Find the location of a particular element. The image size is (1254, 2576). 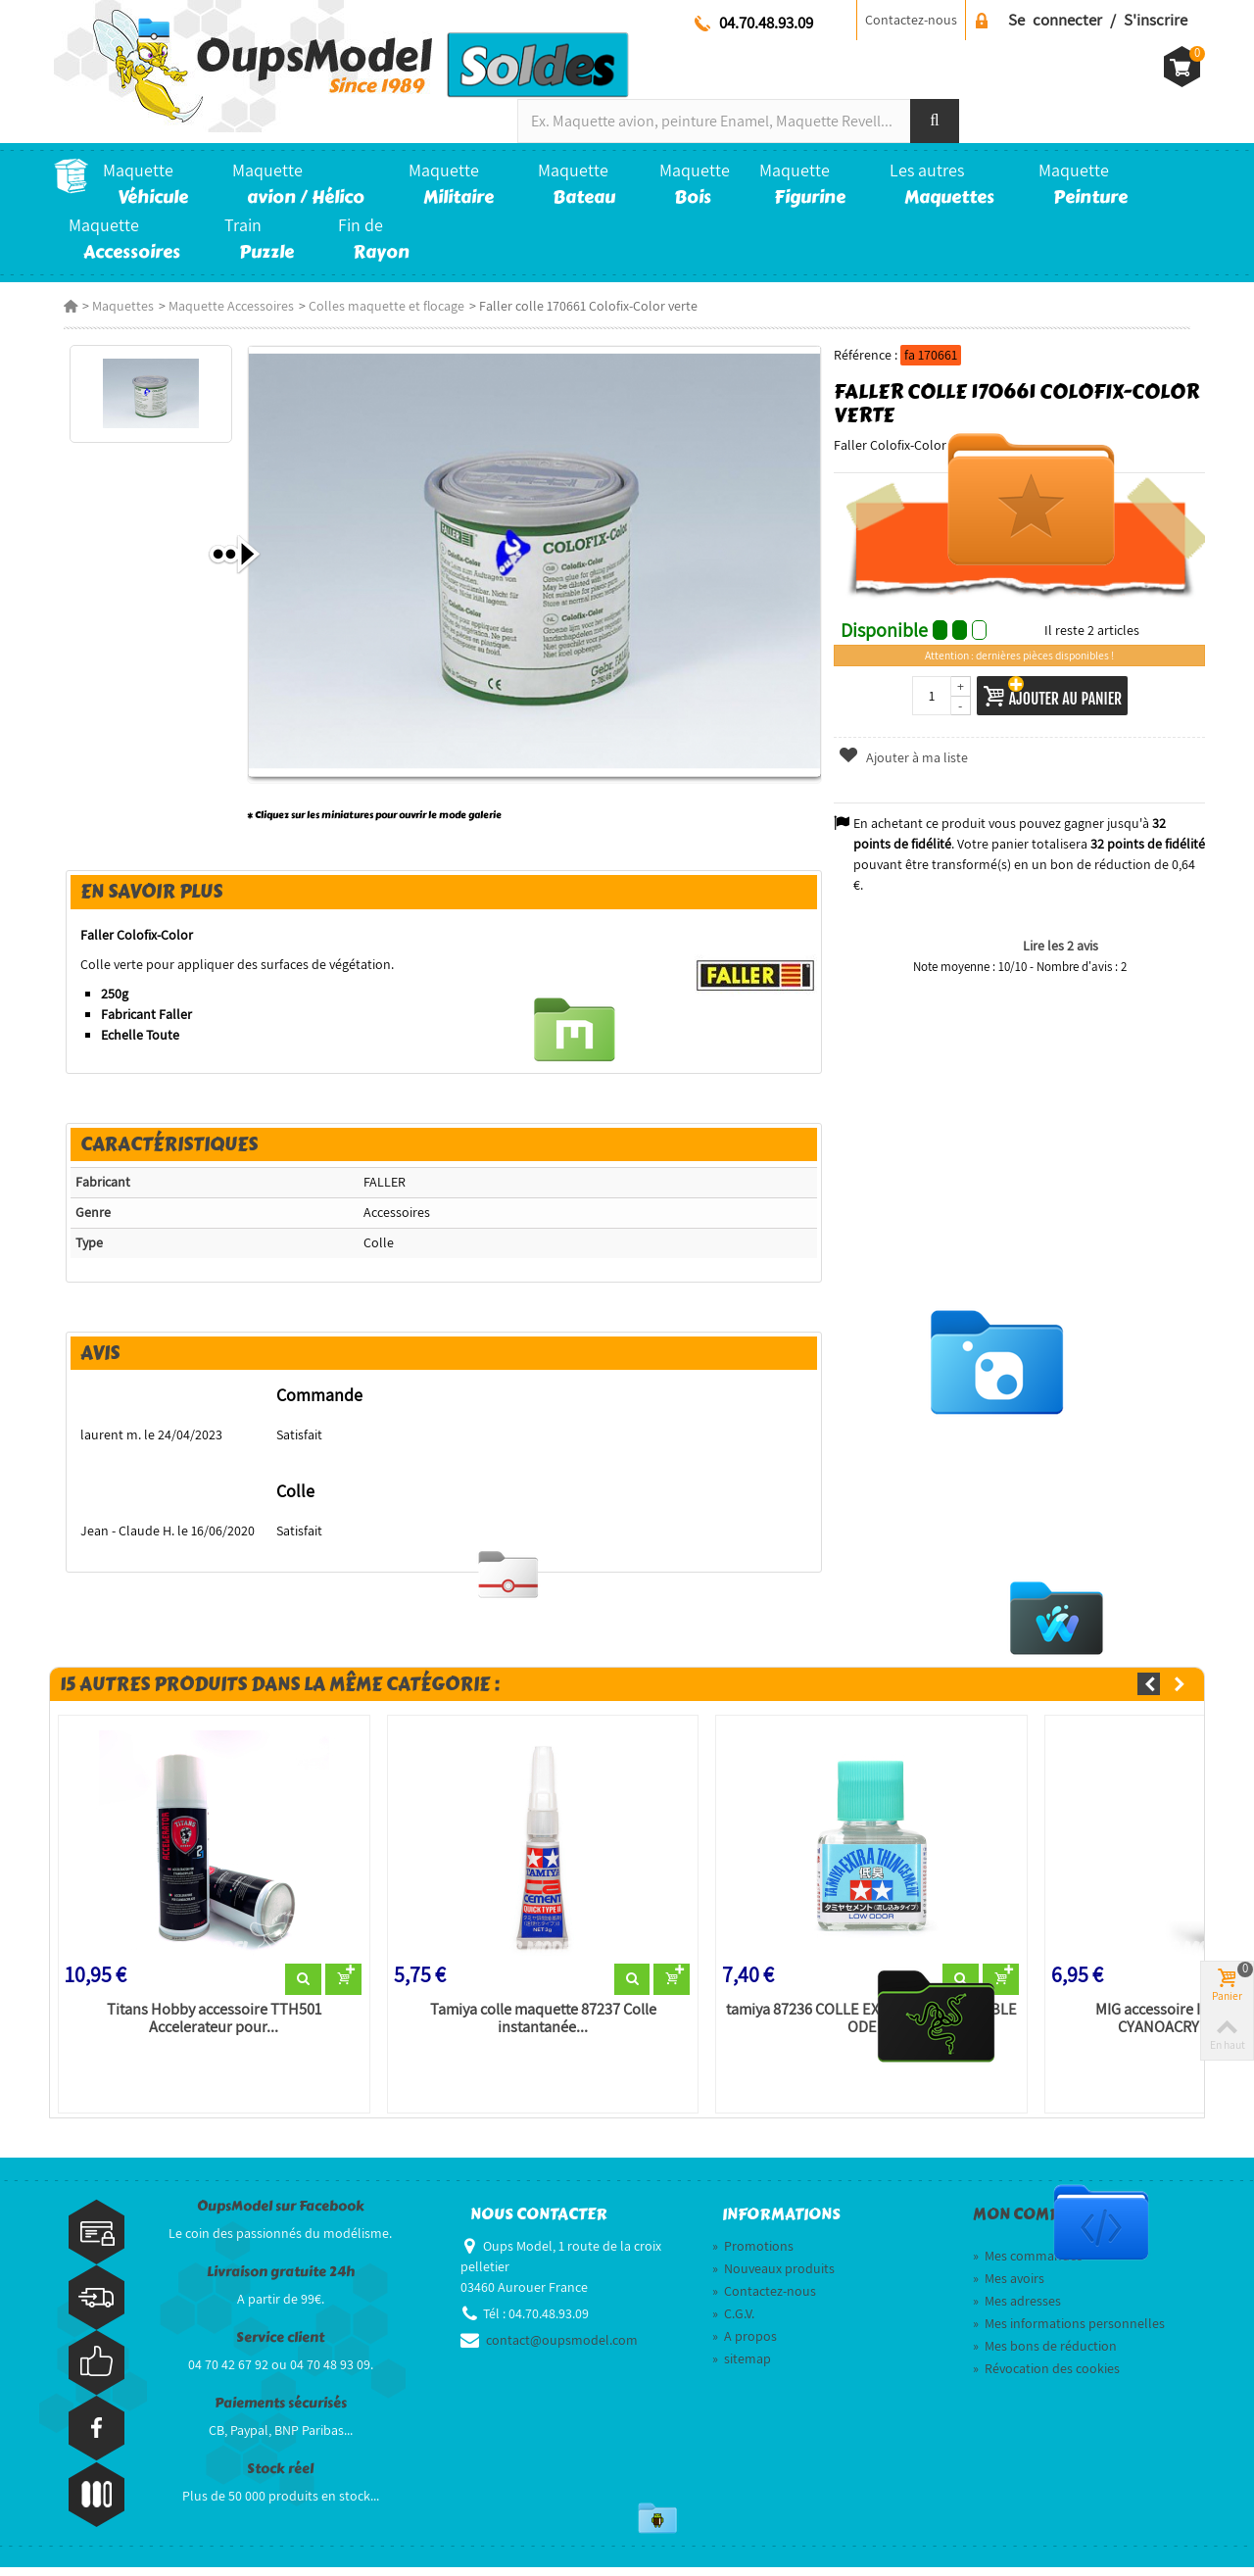

folder containing android app files is located at coordinates (657, 2519).